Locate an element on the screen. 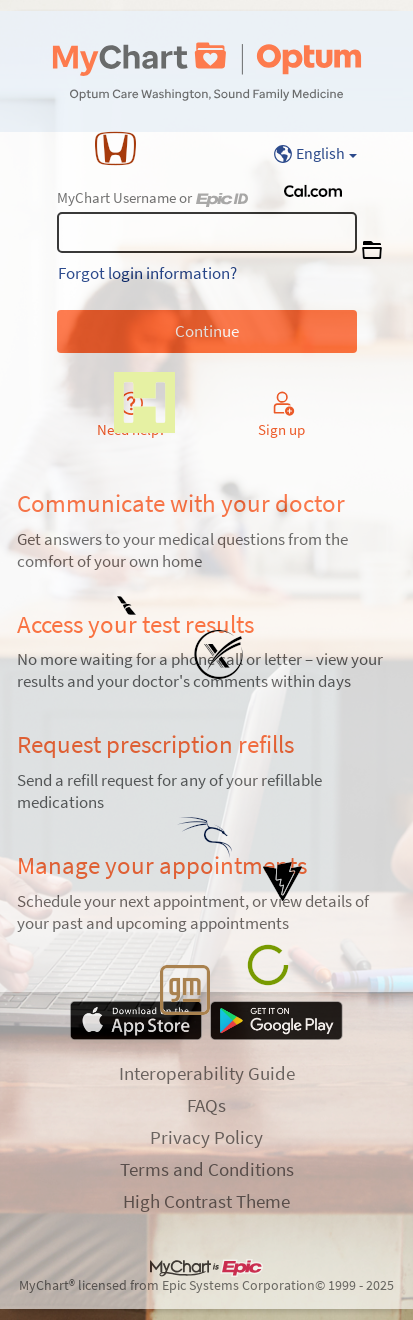  vite framework logo is located at coordinates (282, 881).